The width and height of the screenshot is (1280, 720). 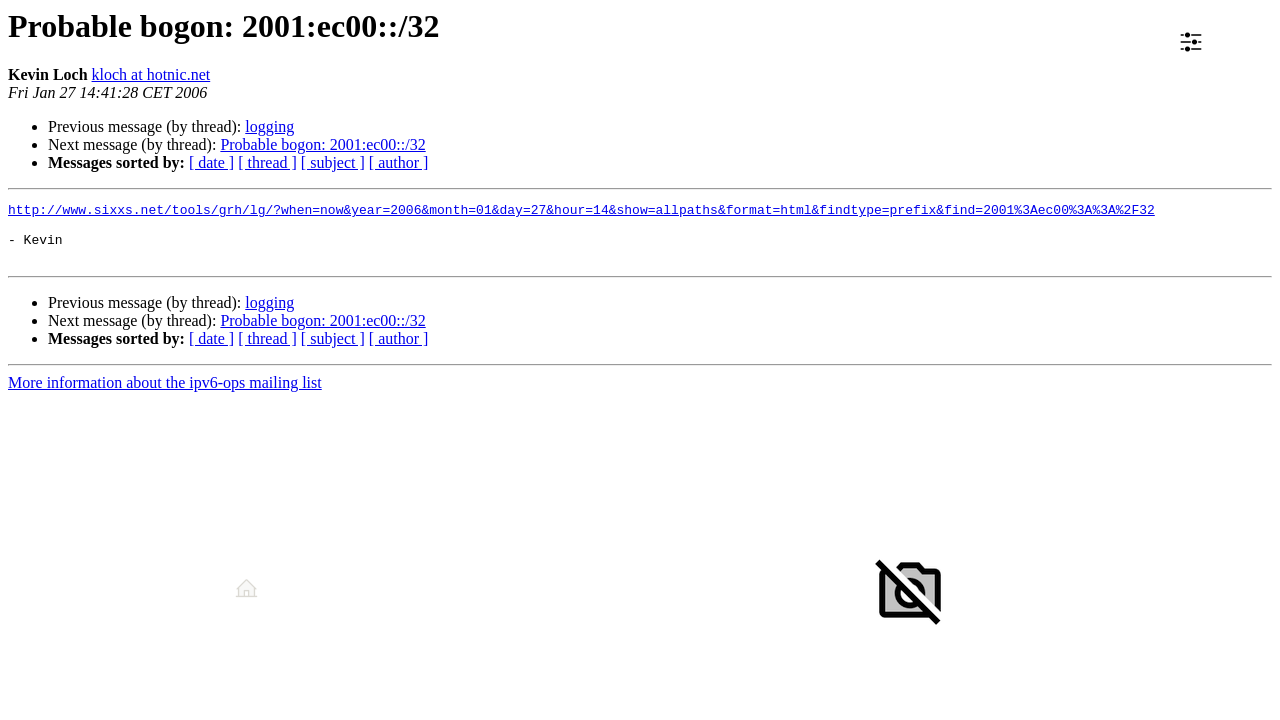 What do you see at coordinates (1191, 42) in the screenshot?
I see `adjust settings or preferences` at bounding box center [1191, 42].